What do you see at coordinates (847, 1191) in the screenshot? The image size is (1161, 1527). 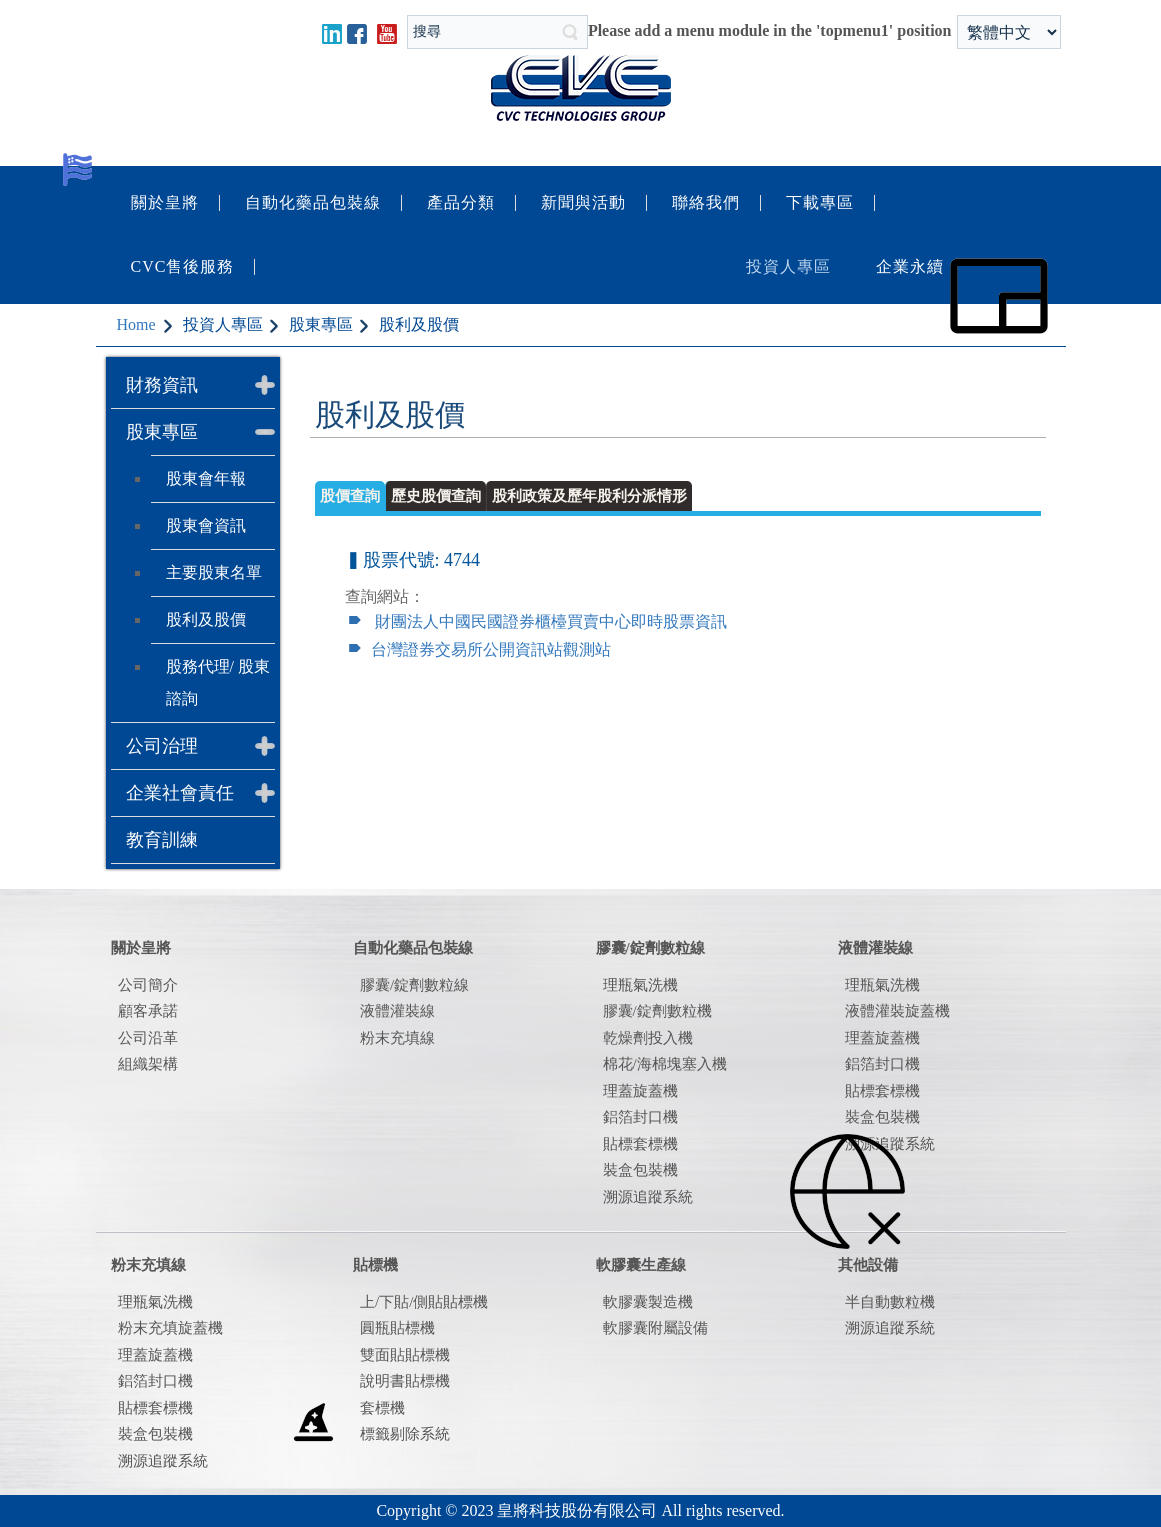 I see `no internet connection` at bounding box center [847, 1191].